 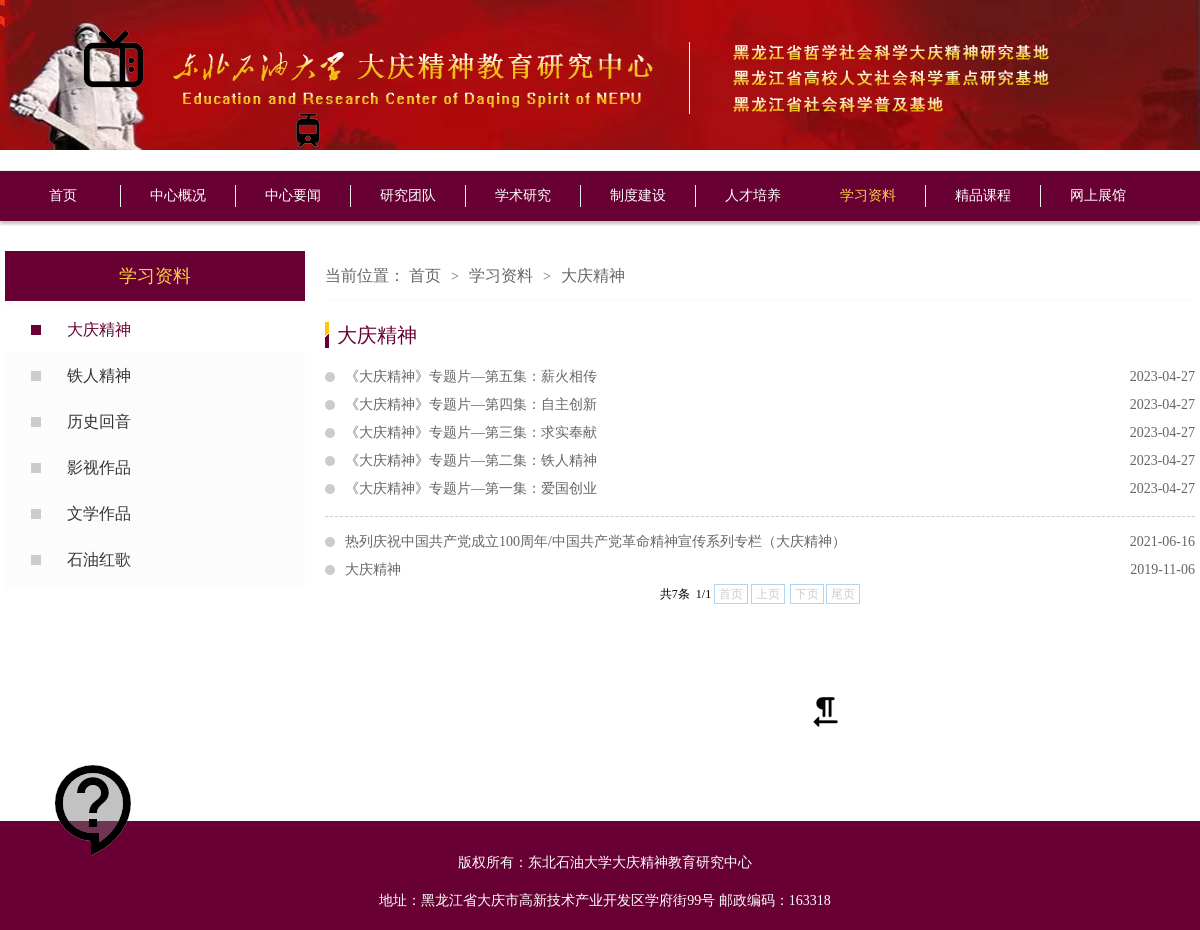 I want to click on view tram or light rail transit options, so click(x=308, y=130).